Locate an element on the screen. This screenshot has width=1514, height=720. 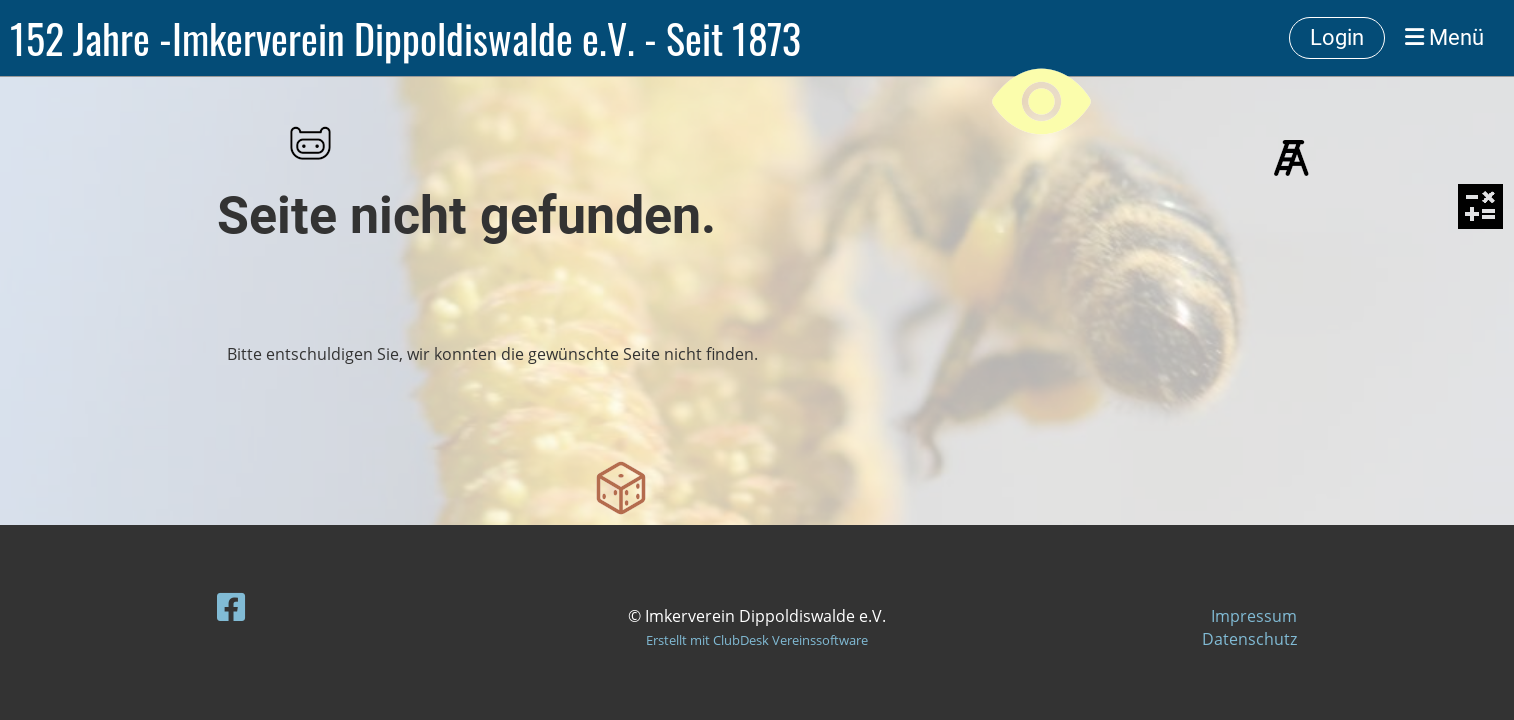
access tools or equipment section is located at coordinates (1292, 158).